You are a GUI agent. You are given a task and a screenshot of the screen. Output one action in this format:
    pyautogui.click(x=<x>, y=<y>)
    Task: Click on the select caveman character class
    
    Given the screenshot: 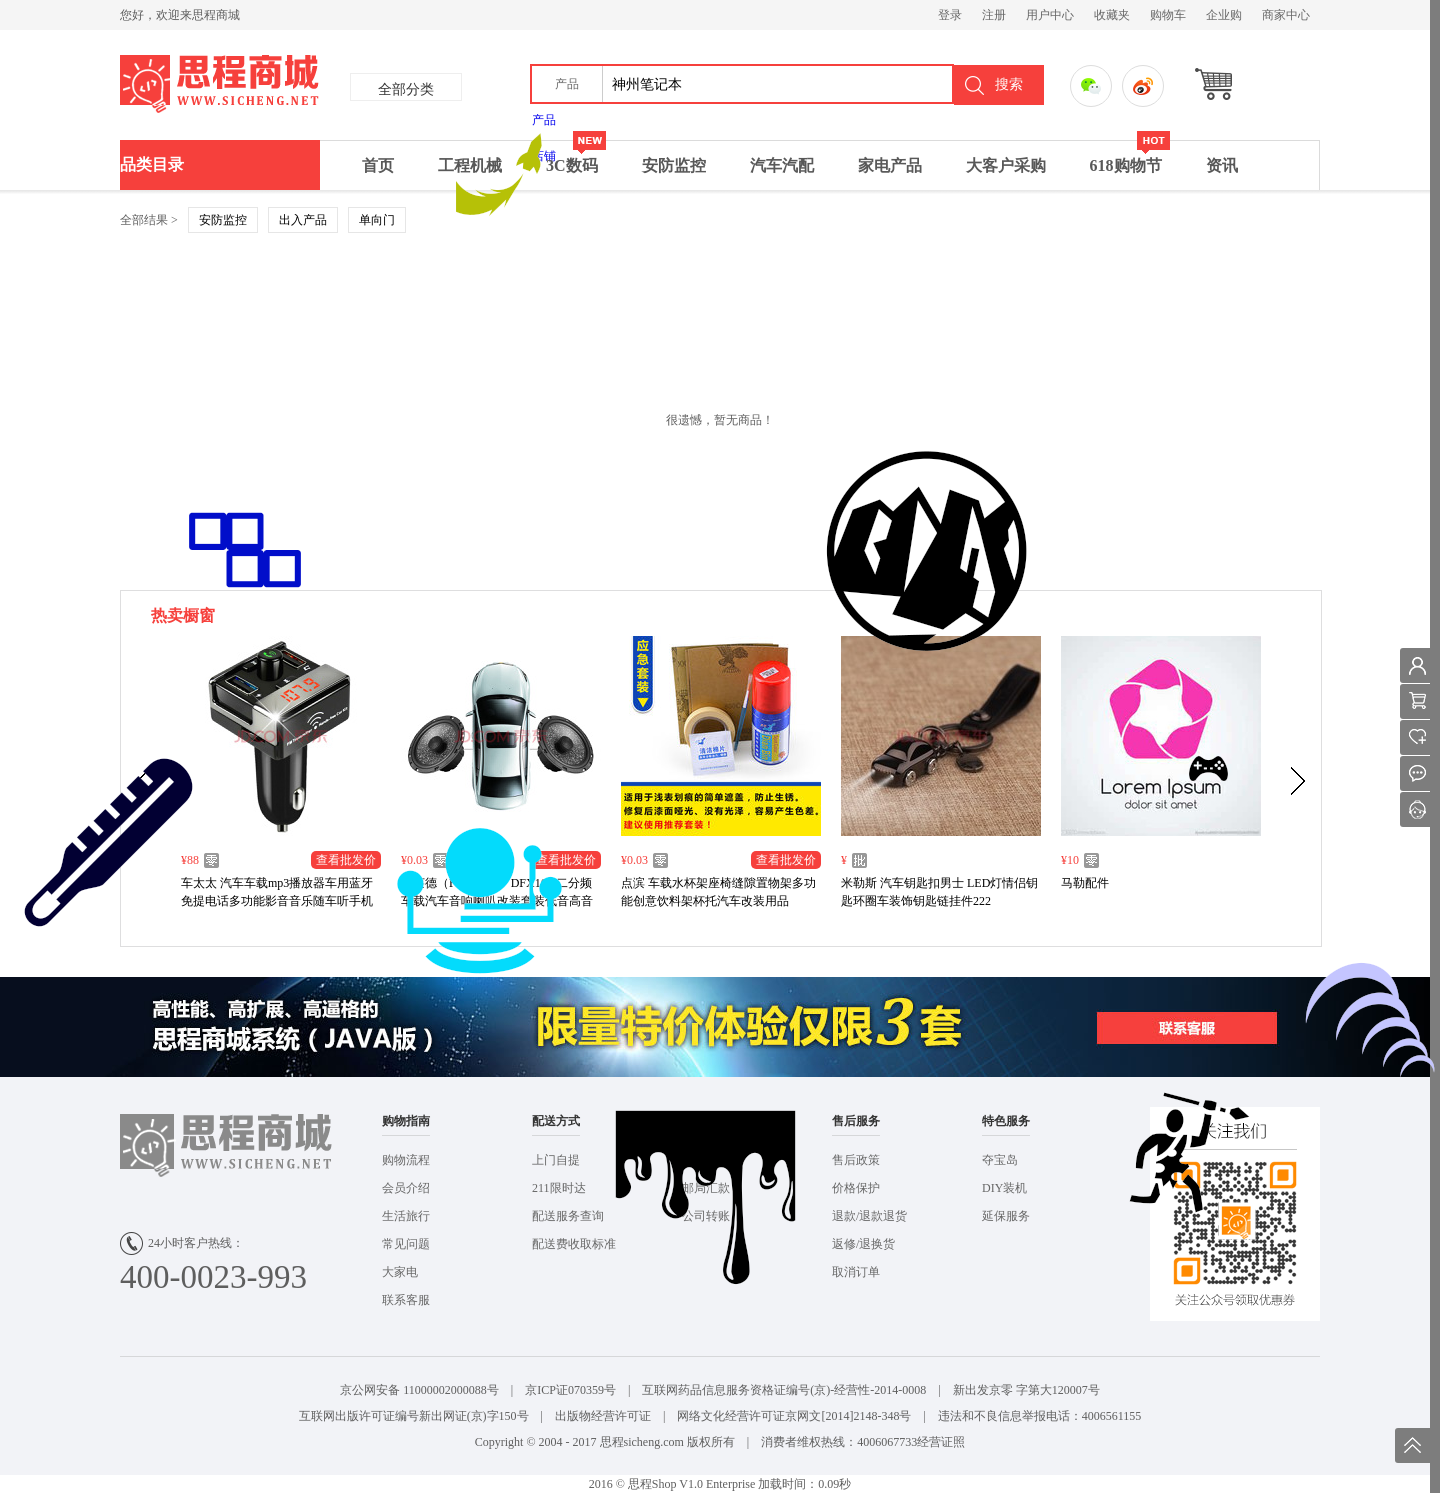 What is the action you would take?
    pyautogui.click(x=1189, y=1152)
    